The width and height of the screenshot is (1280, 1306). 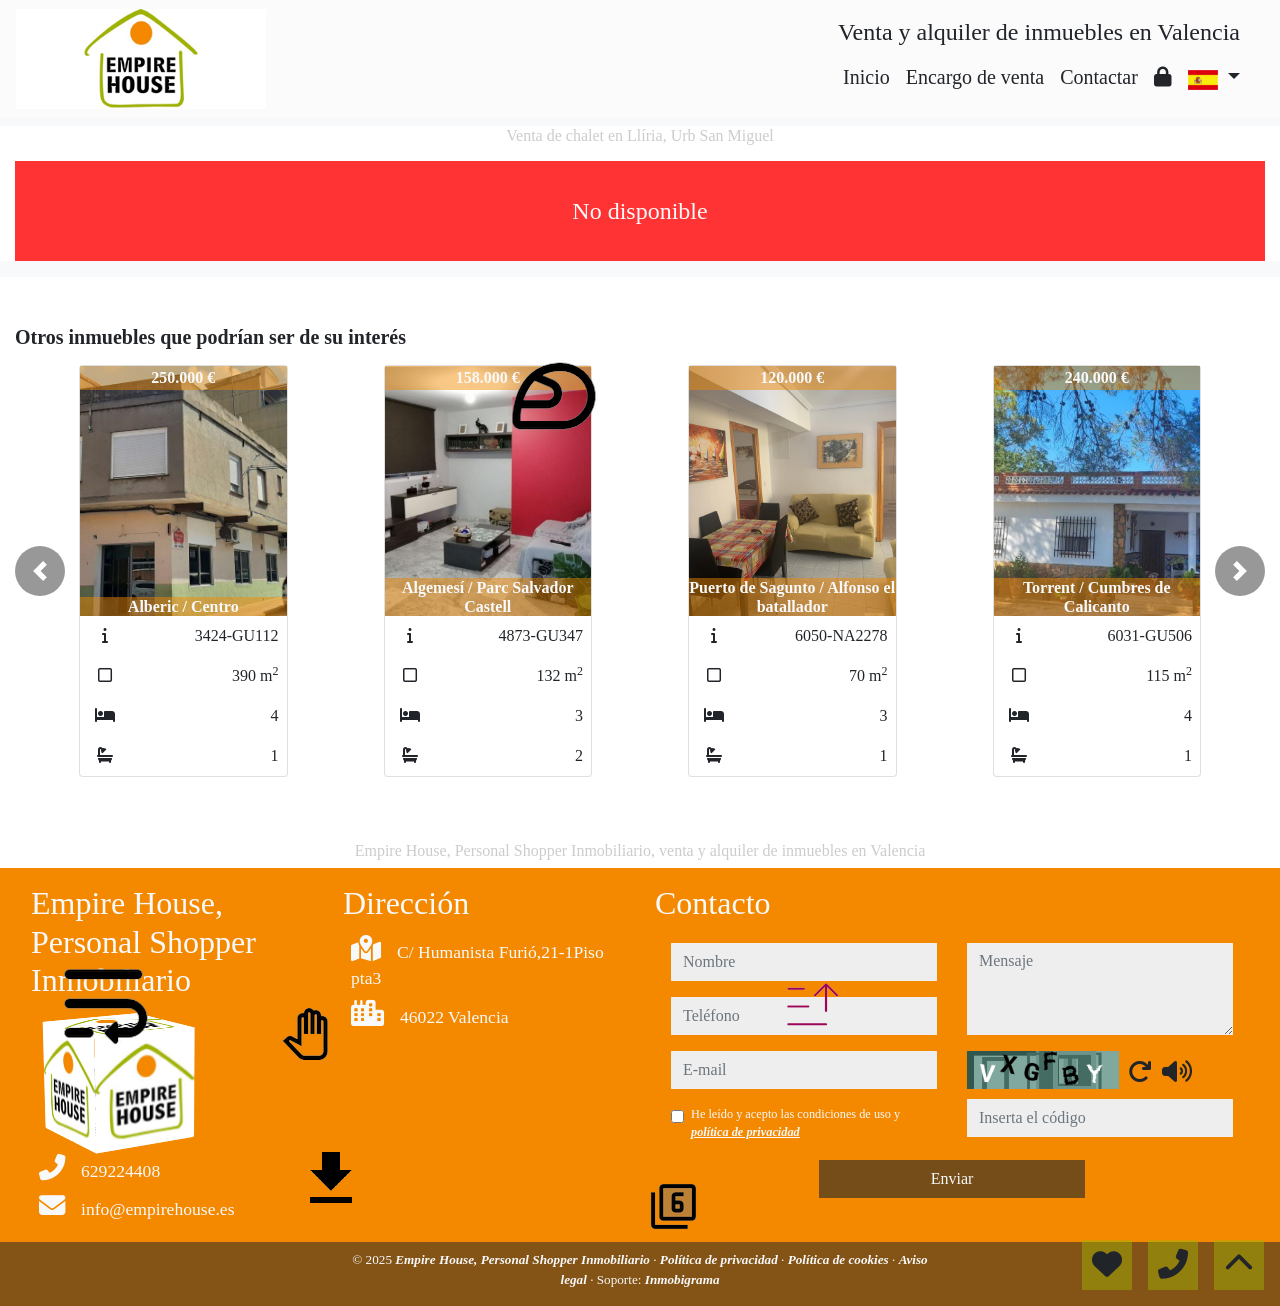 I want to click on toggle text wrapping in a document or editor, so click(x=103, y=1003).